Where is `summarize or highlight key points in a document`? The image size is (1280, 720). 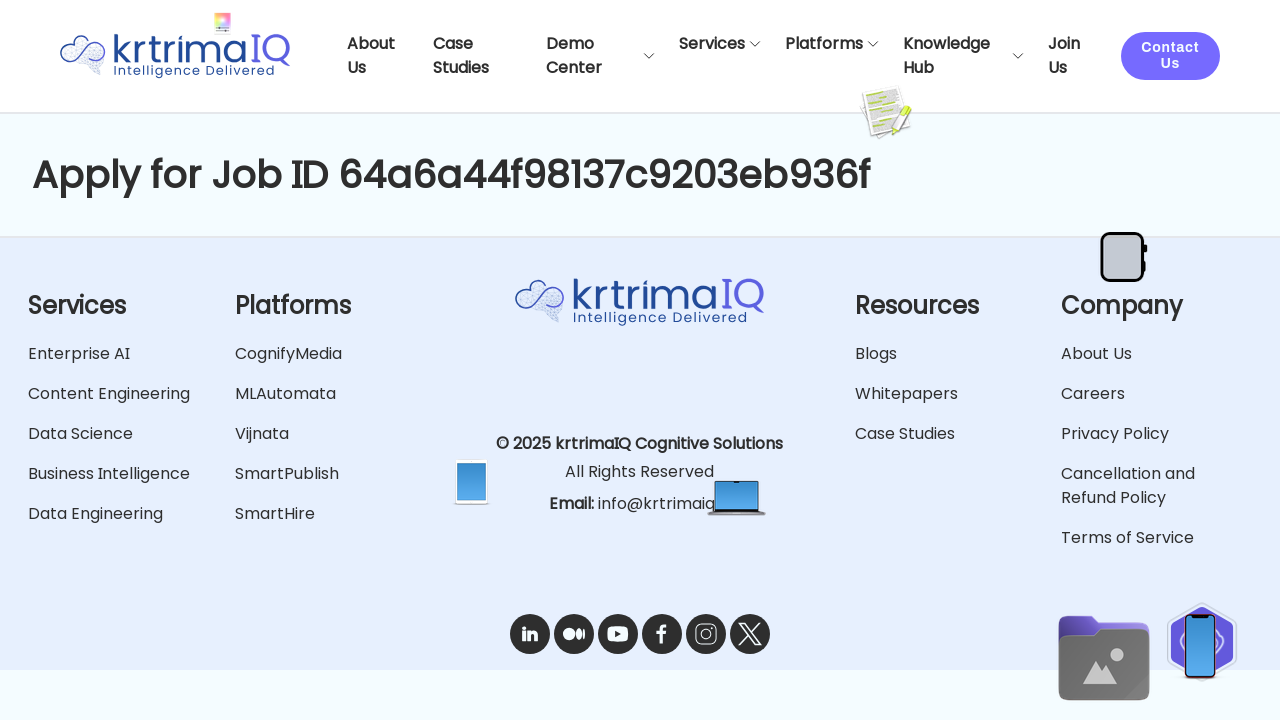 summarize or highlight key points in a document is located at coordinates (887, 112).